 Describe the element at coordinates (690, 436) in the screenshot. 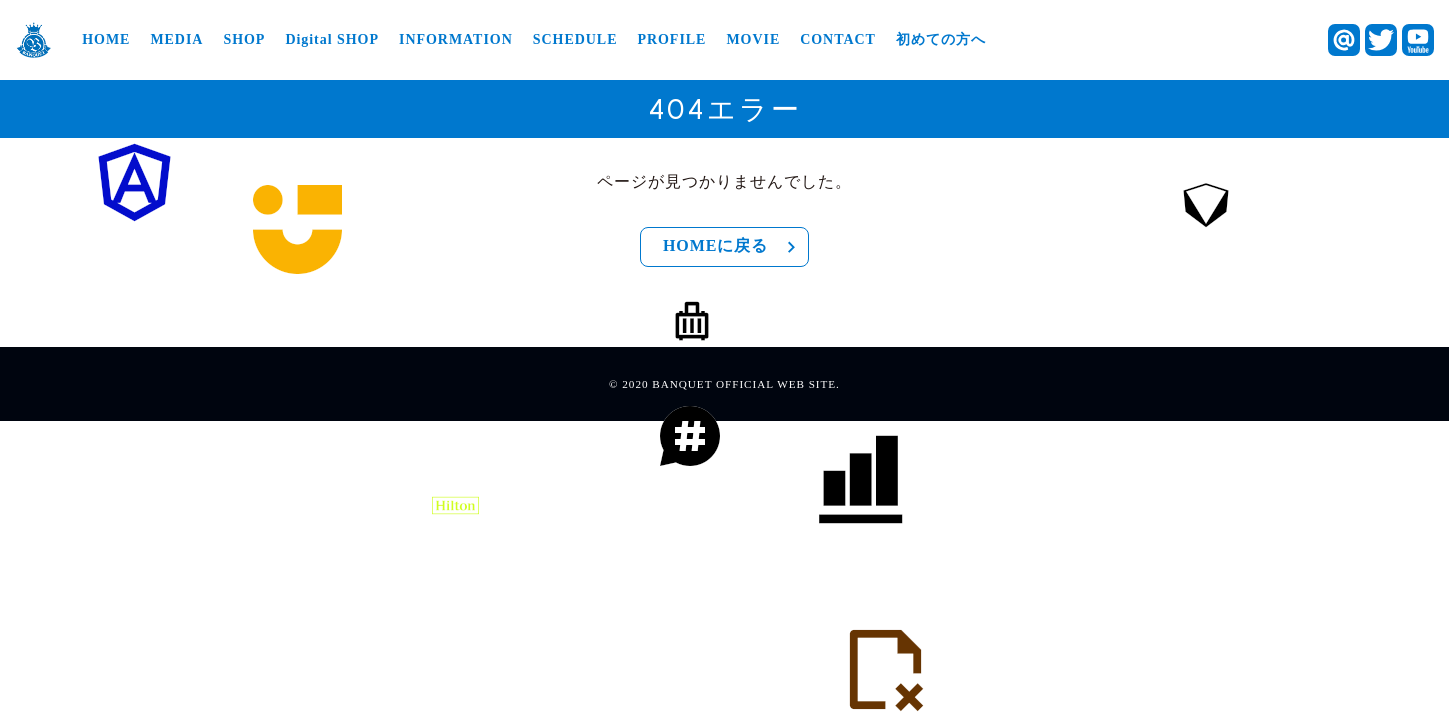

I see `open a chat channel or thread` at that location.